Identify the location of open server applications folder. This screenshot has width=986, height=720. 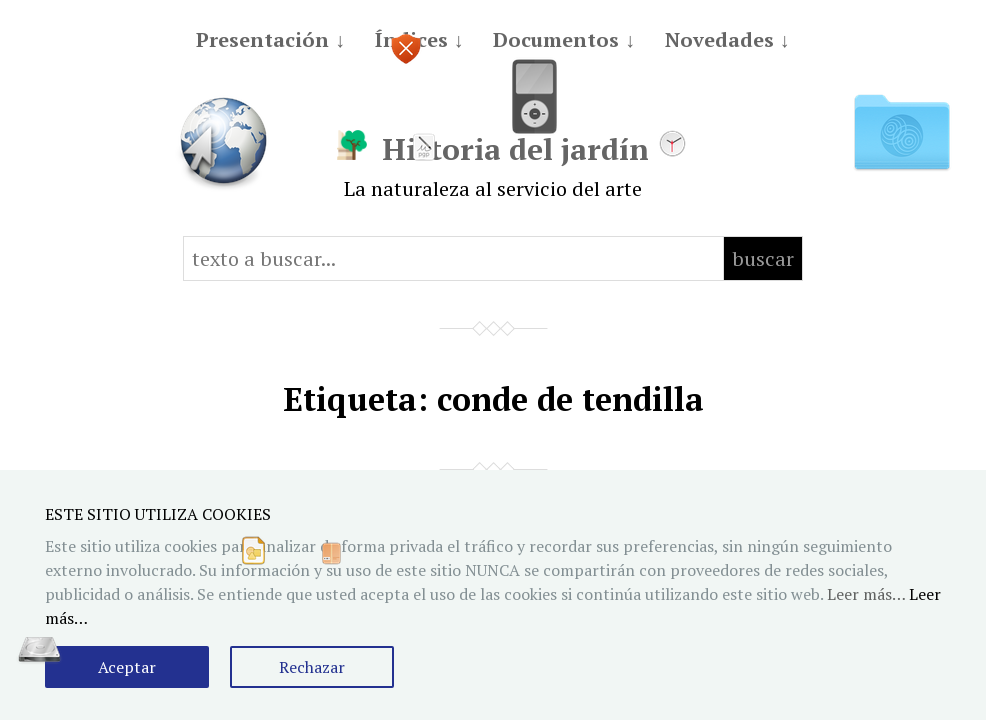
(902, 132).